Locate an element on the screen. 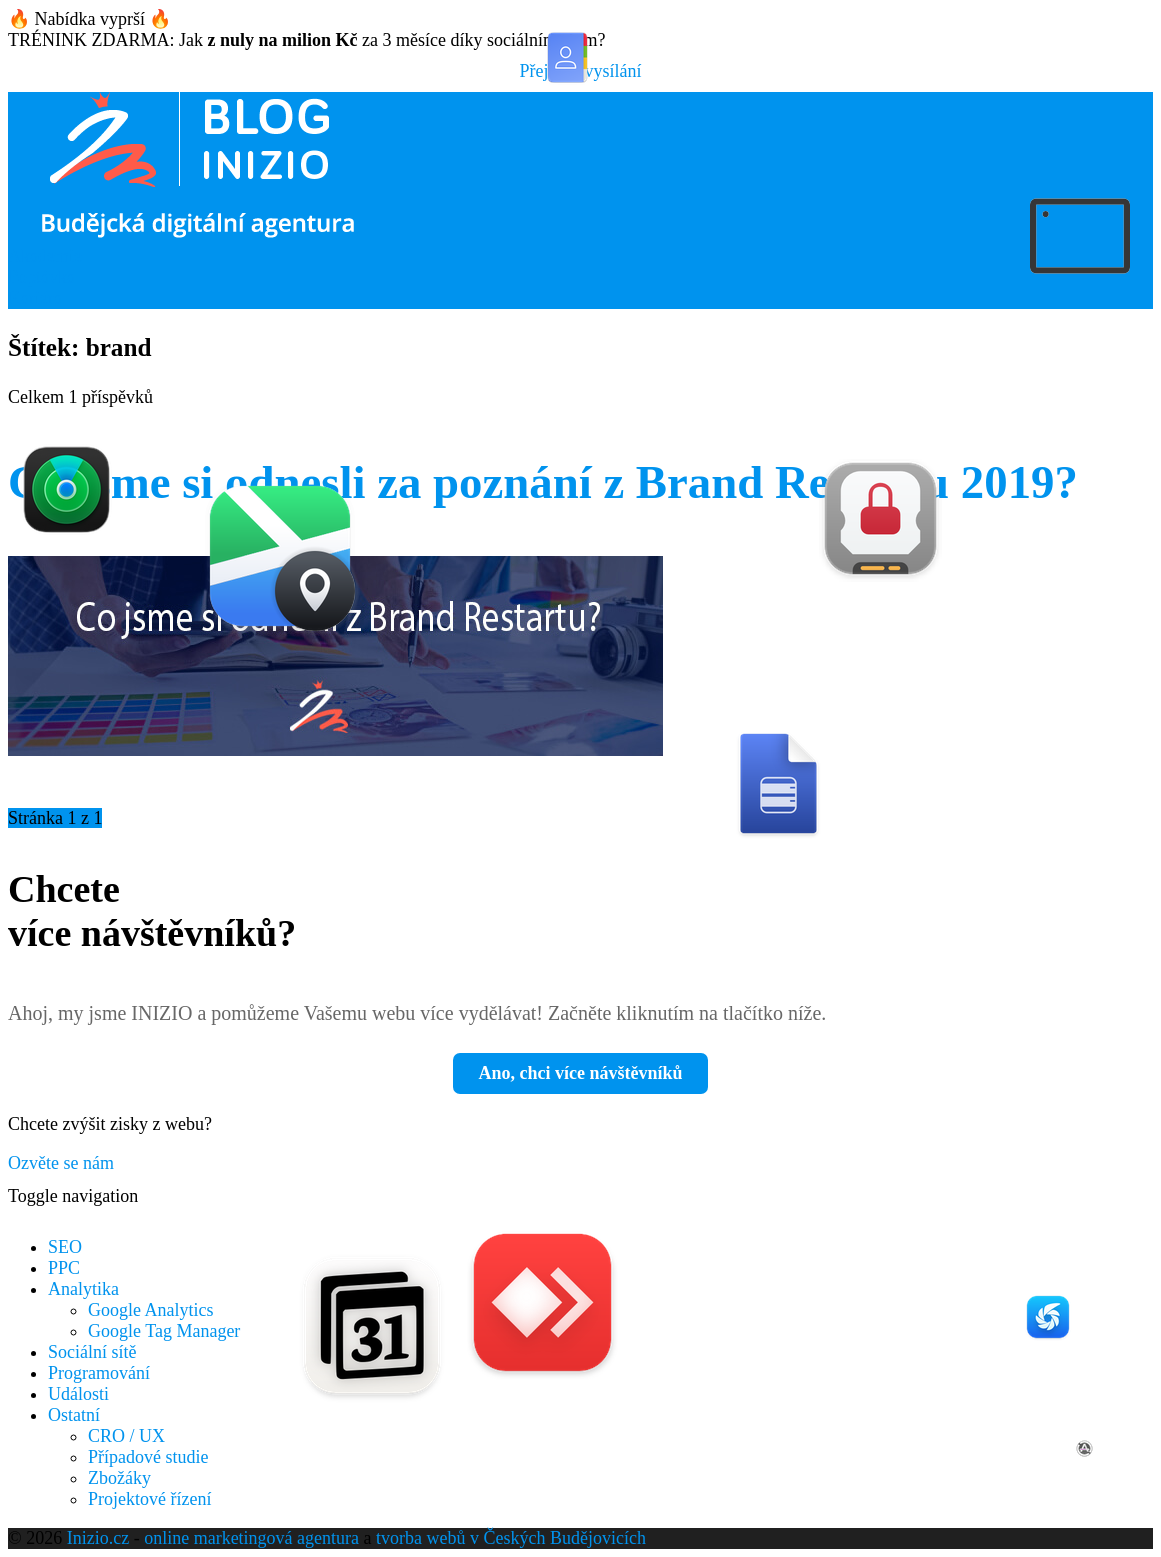 The image size is (1161, 1557). open anydesk remote desktop application is located at coordinates (542, 1302).